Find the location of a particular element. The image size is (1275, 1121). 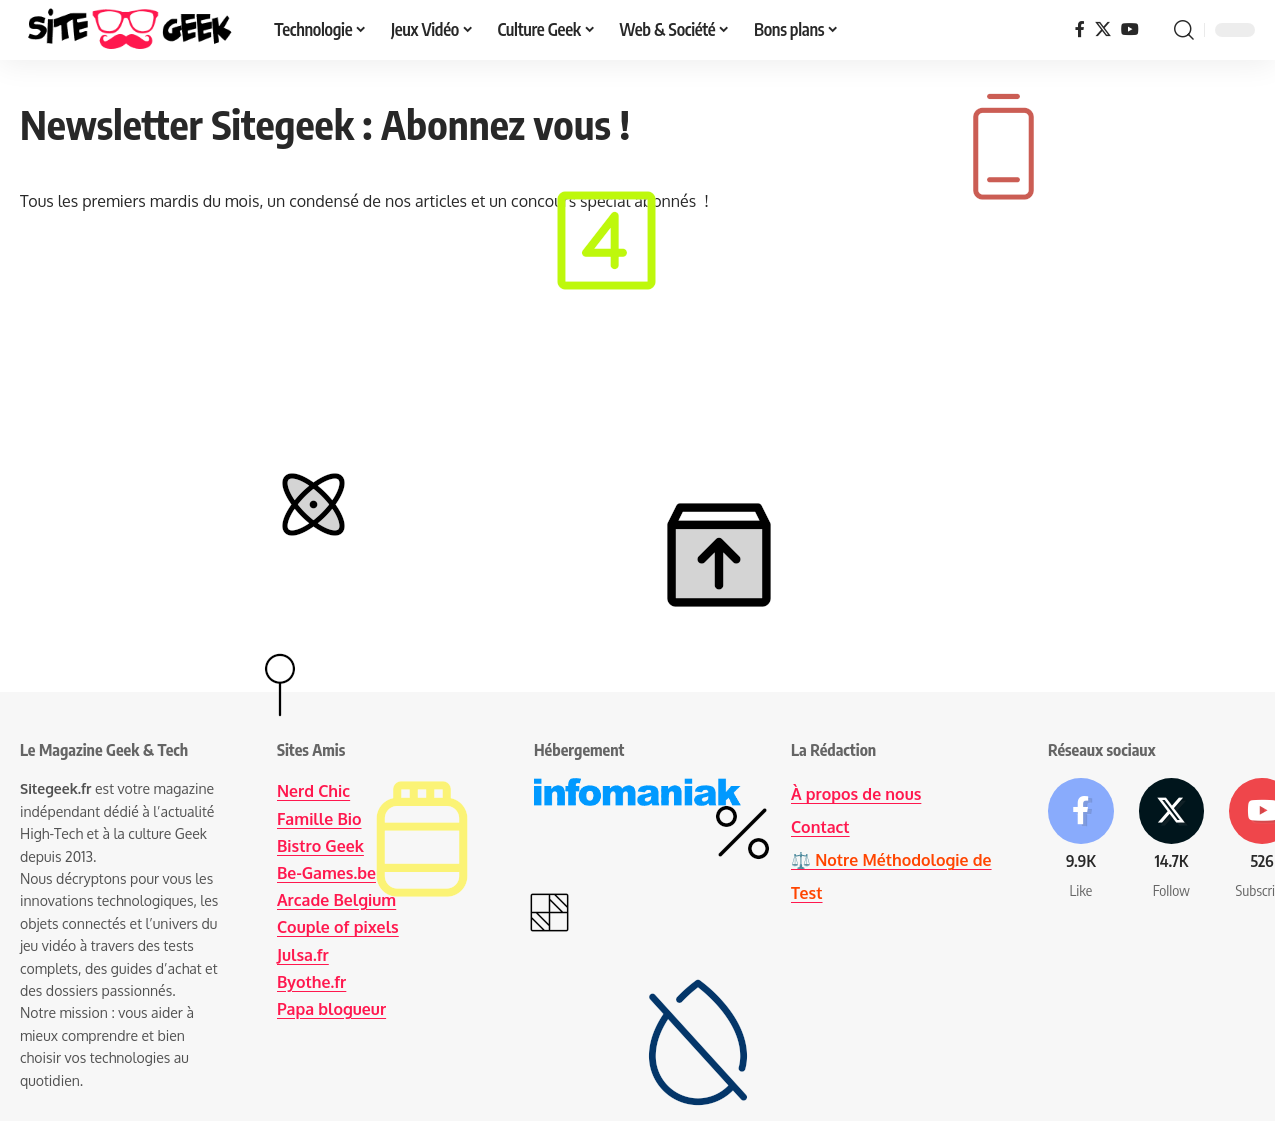

upload or export a package is located at coordinates (719, 555).